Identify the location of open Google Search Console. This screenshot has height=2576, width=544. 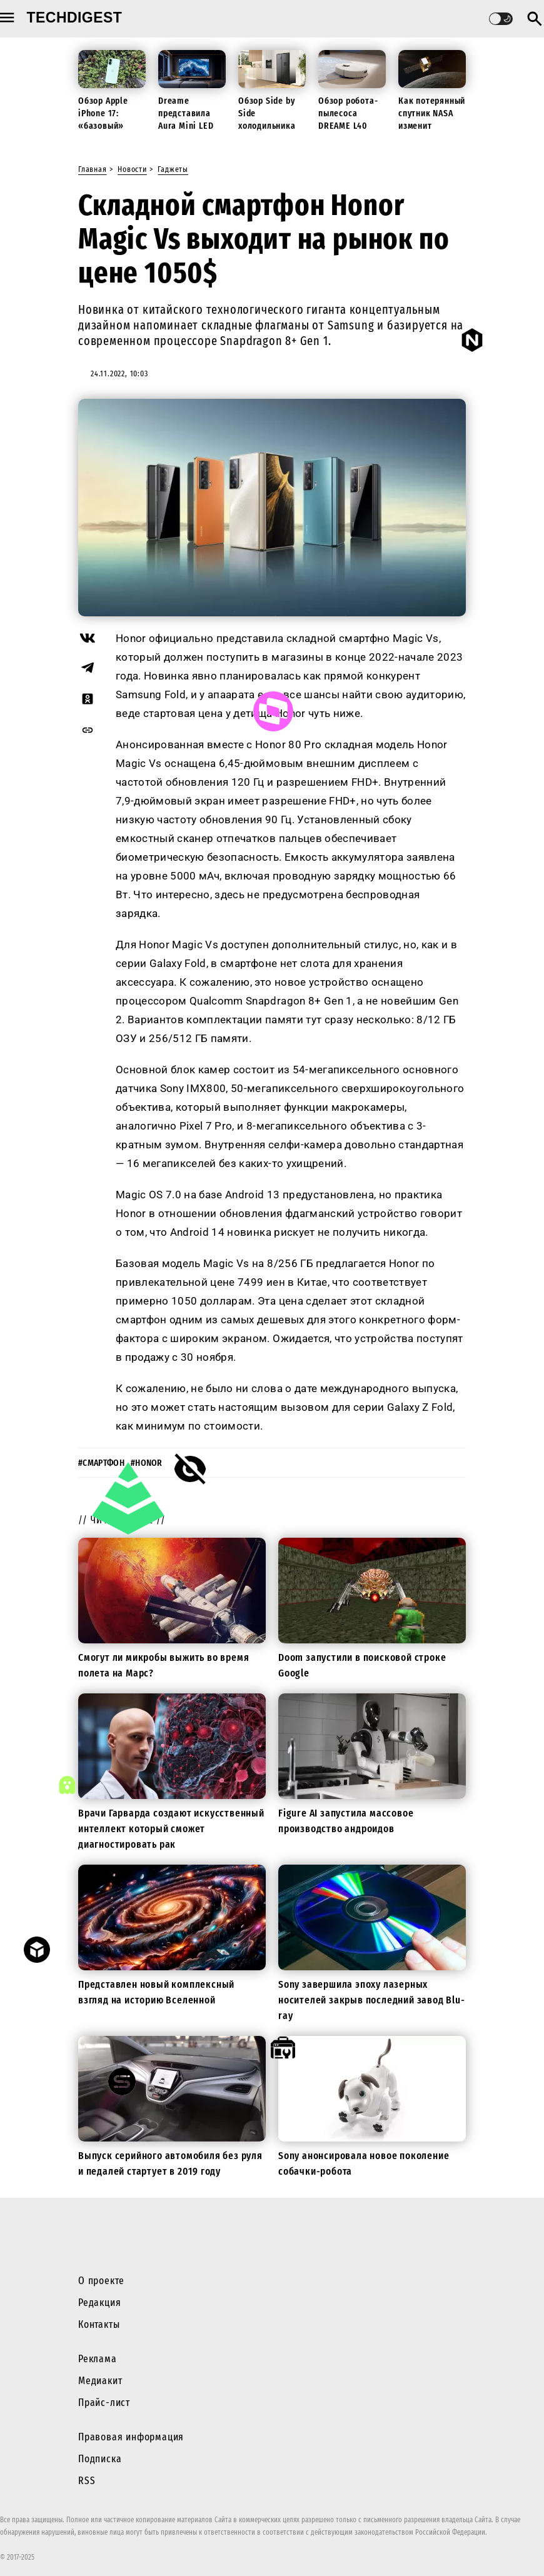
(283, 2047).